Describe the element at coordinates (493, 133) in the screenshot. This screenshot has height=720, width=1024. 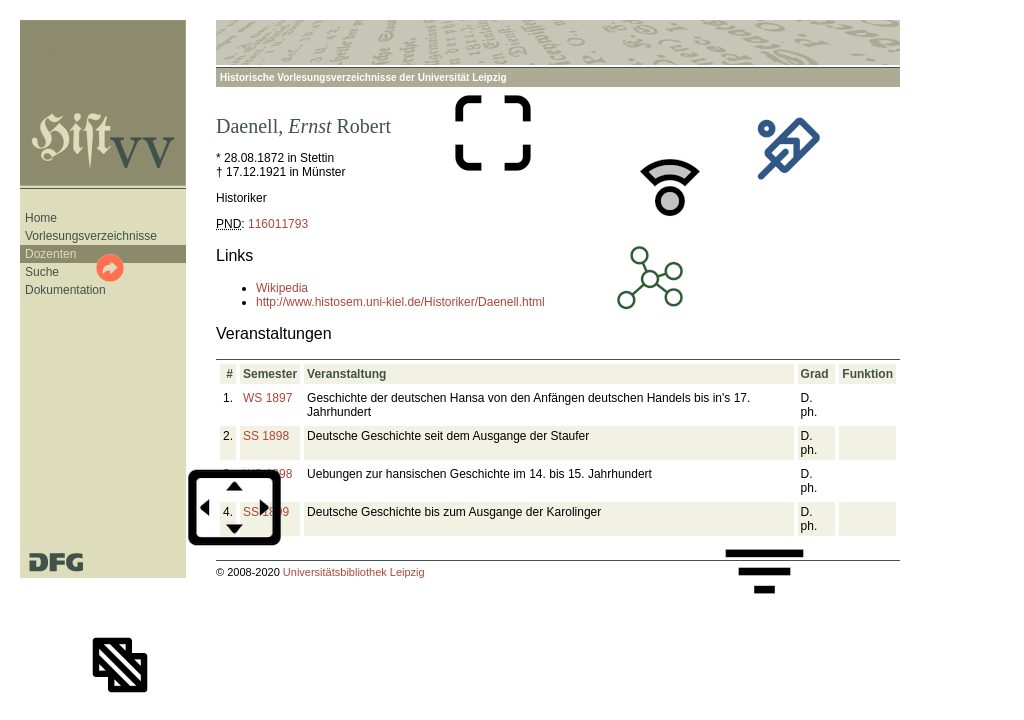
I see `scan a QR code or barcode` at that location.